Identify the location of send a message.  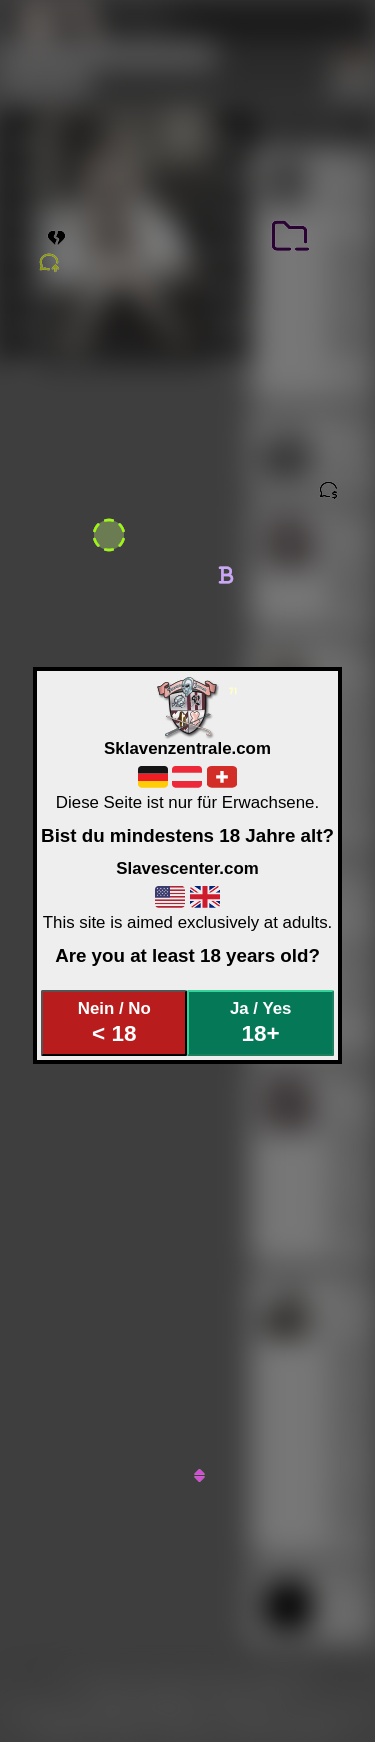
(49, 262).